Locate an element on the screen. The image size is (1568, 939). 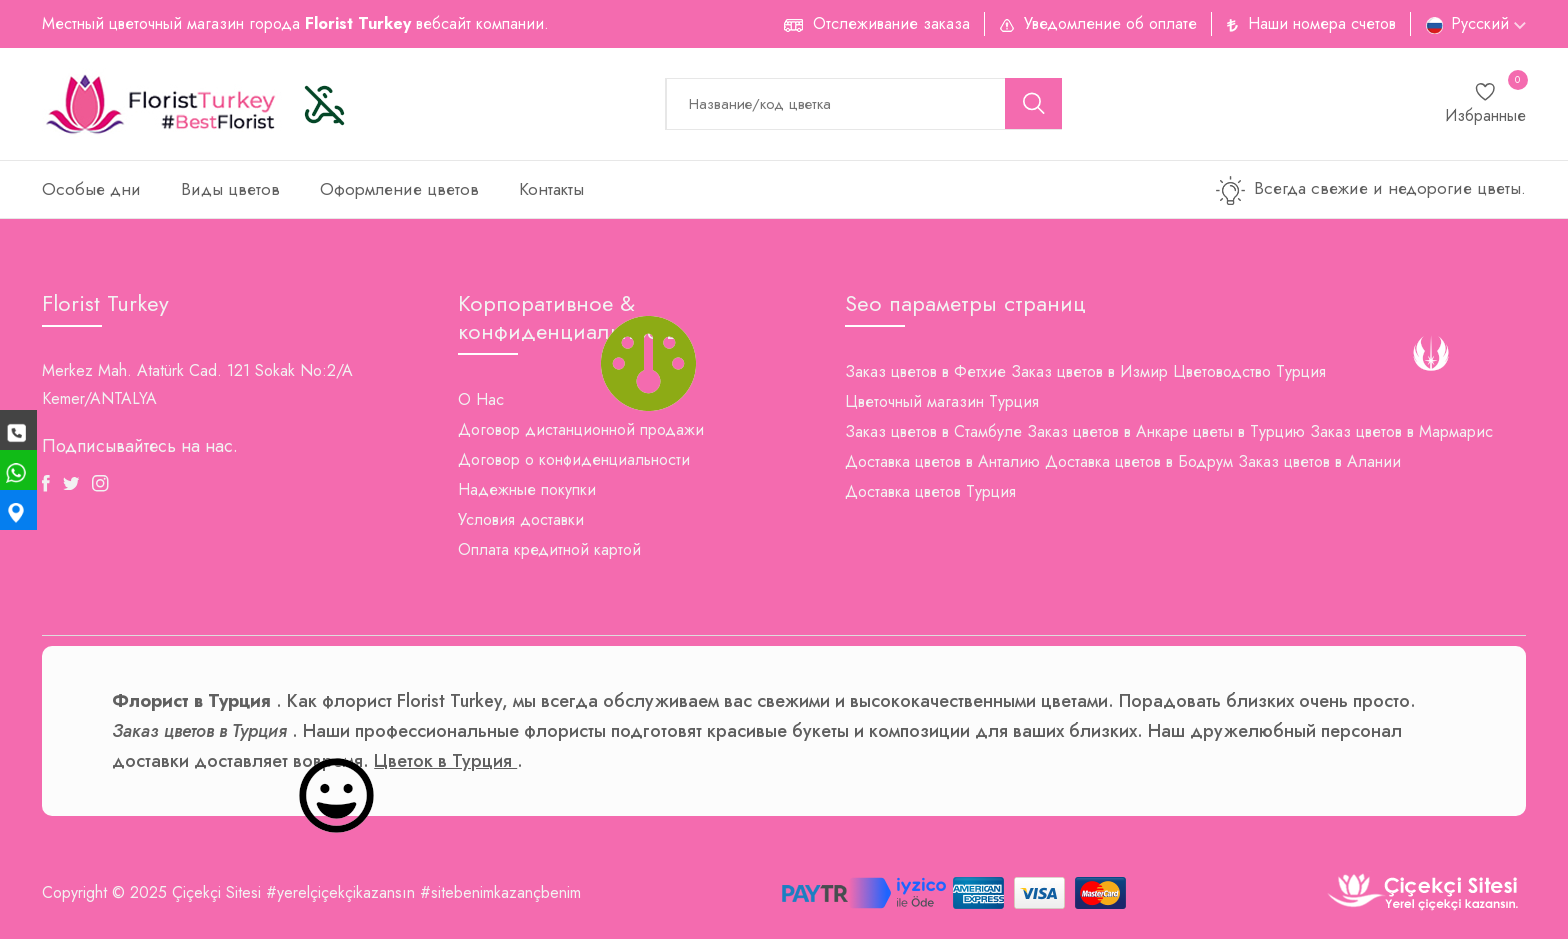
jedi order logo from star wars is located at coordinates (1431, 353).